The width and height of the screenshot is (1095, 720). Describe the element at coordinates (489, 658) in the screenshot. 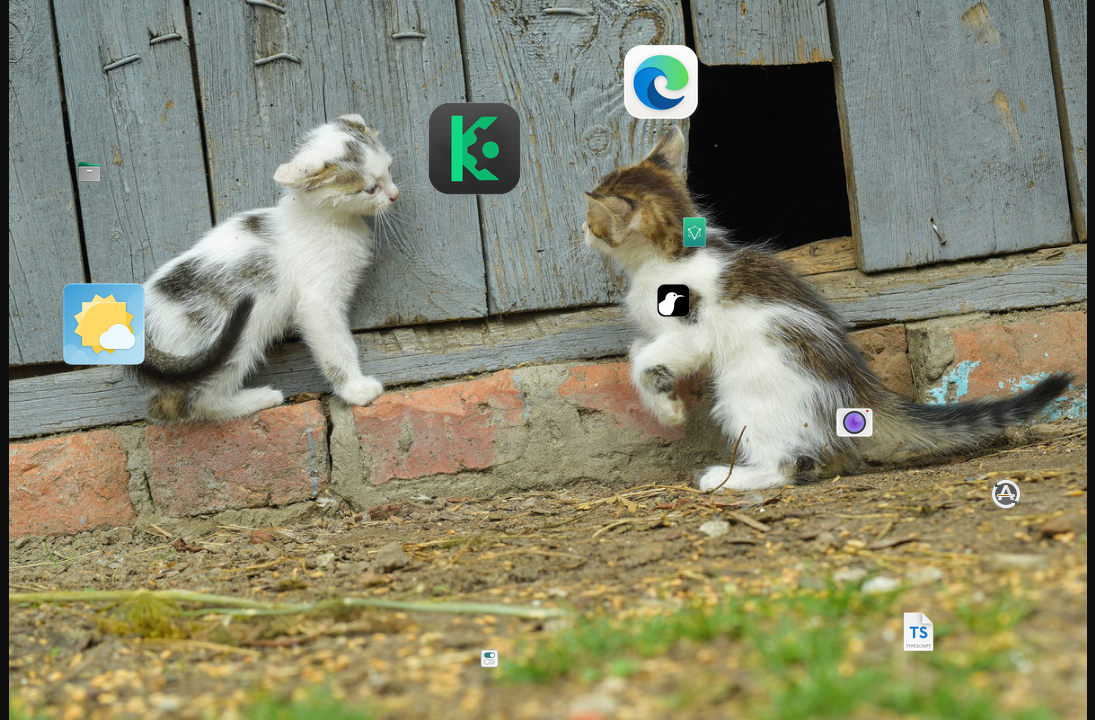

I see `open gnome tweaks settings` at that location.